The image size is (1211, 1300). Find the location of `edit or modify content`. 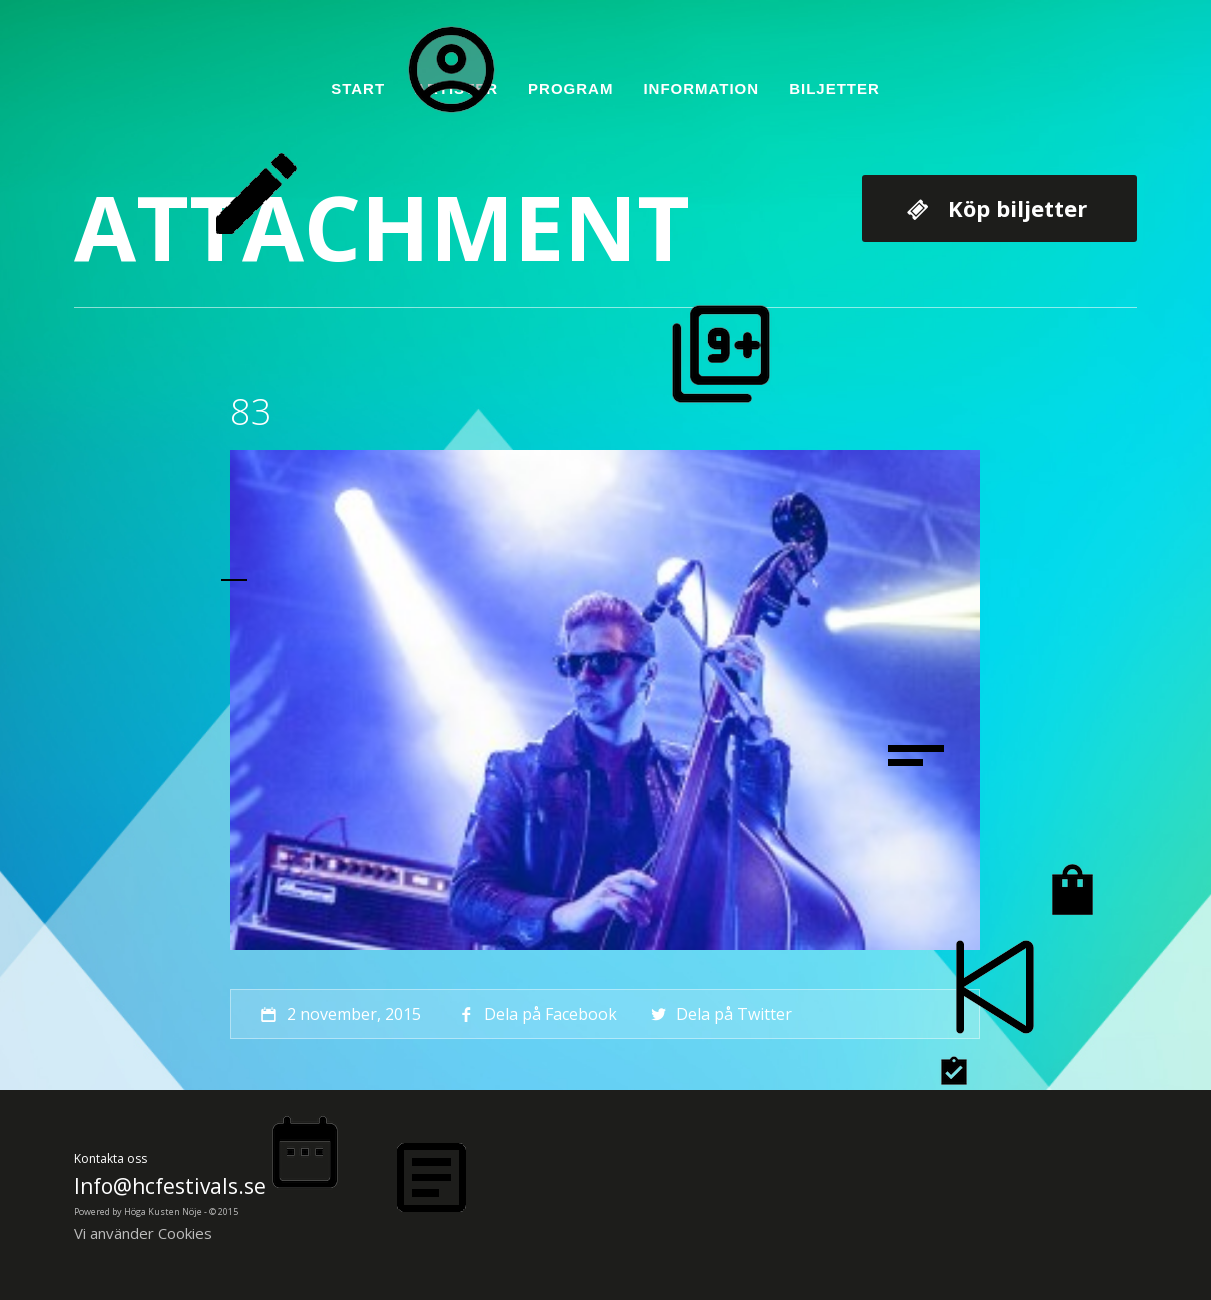

edit or modify content is located at coordinates (256, 193).